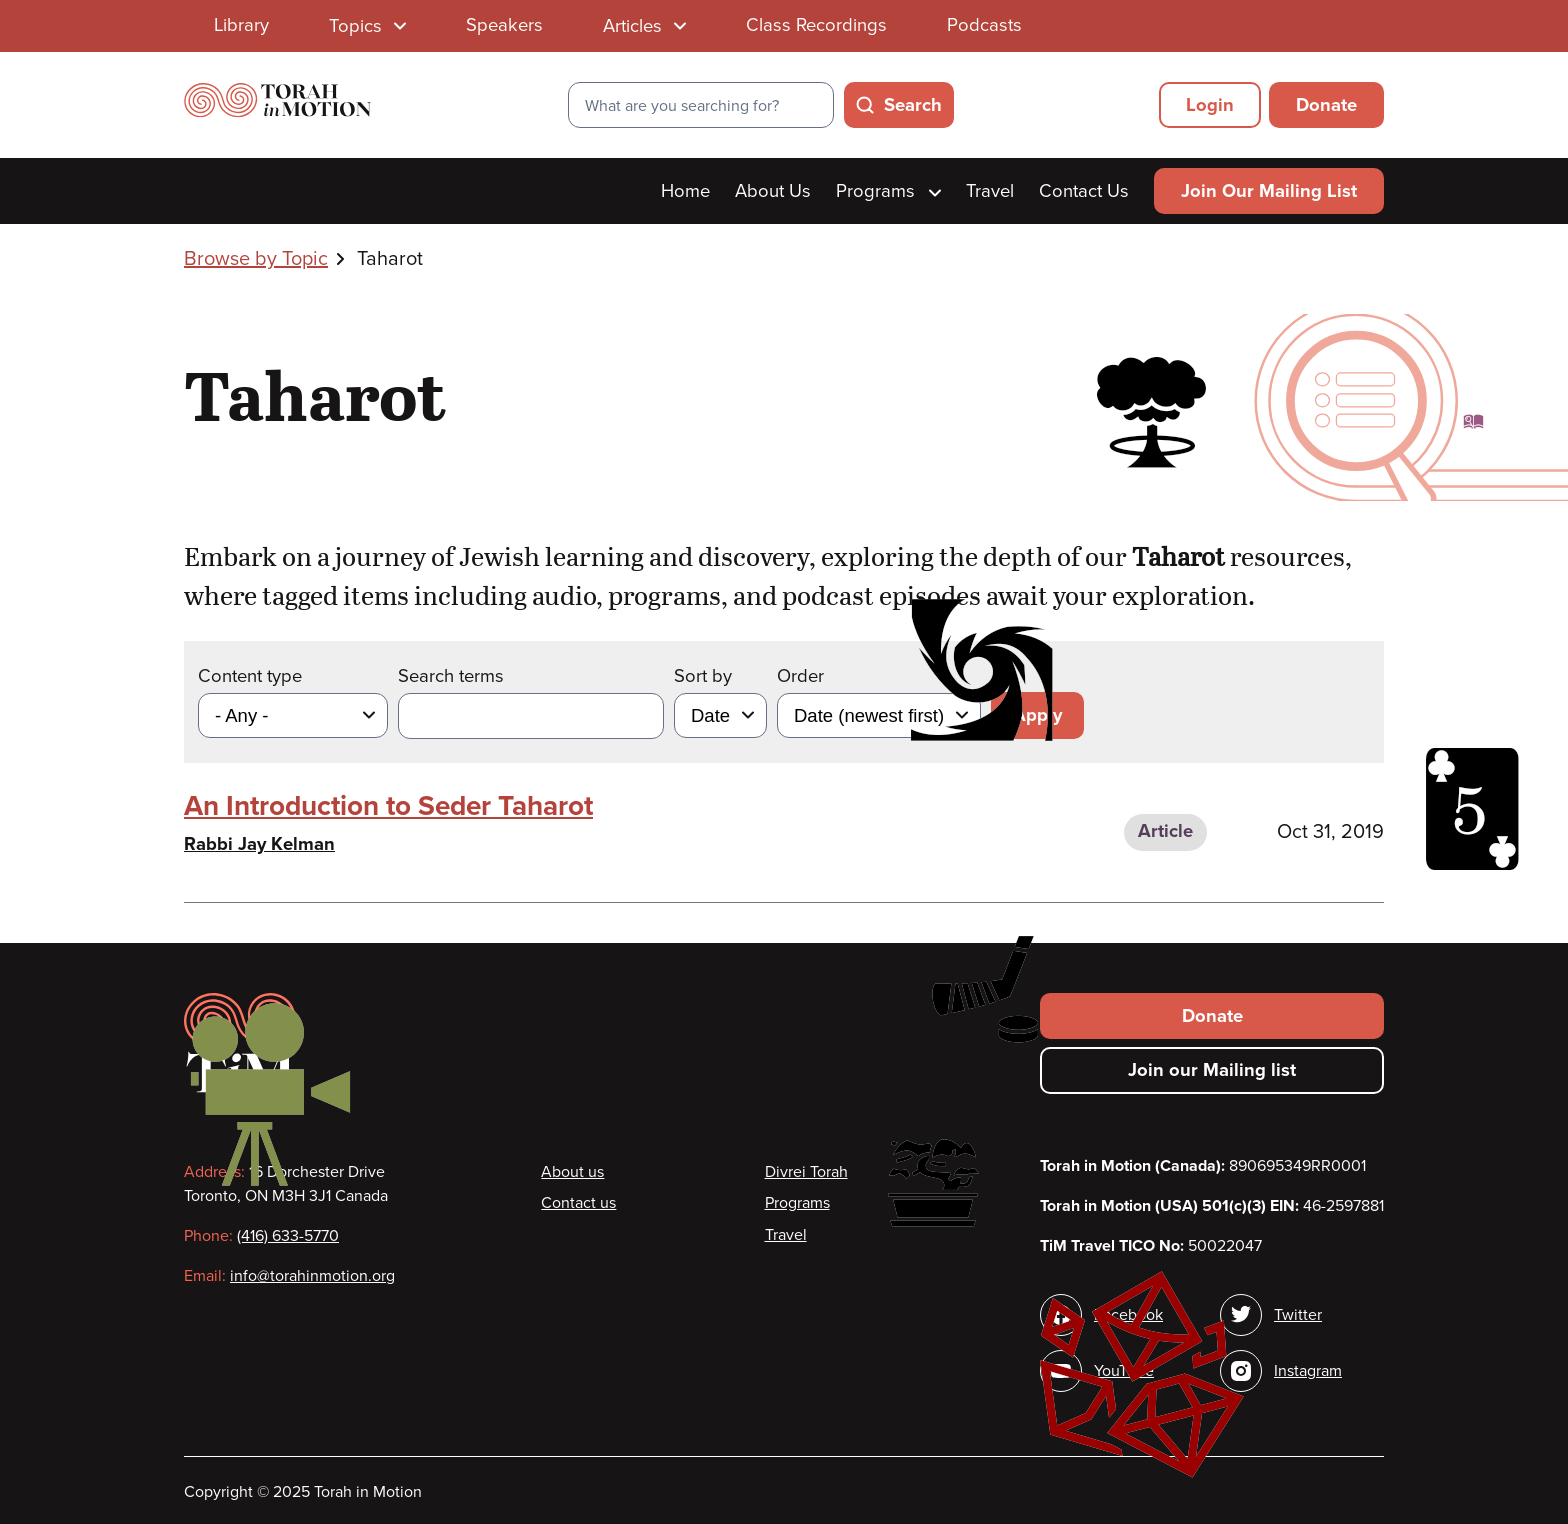 The width and height of the screenshot is (1568, 1524). Describe the element at coordinates (1141, 1373) in the screenshot. I see `view your gem balance or currency` at that location.